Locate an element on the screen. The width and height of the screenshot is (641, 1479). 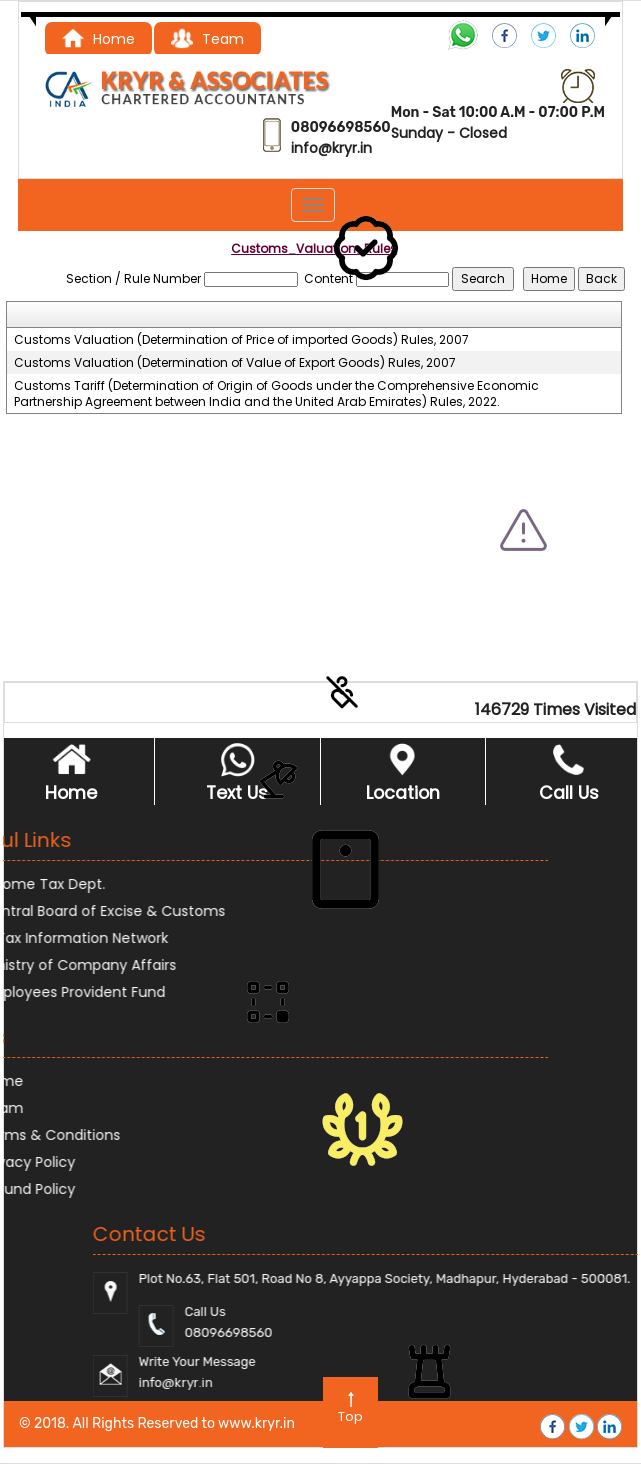
disable empathy or emotional response features is located at coordinates (342, 692).